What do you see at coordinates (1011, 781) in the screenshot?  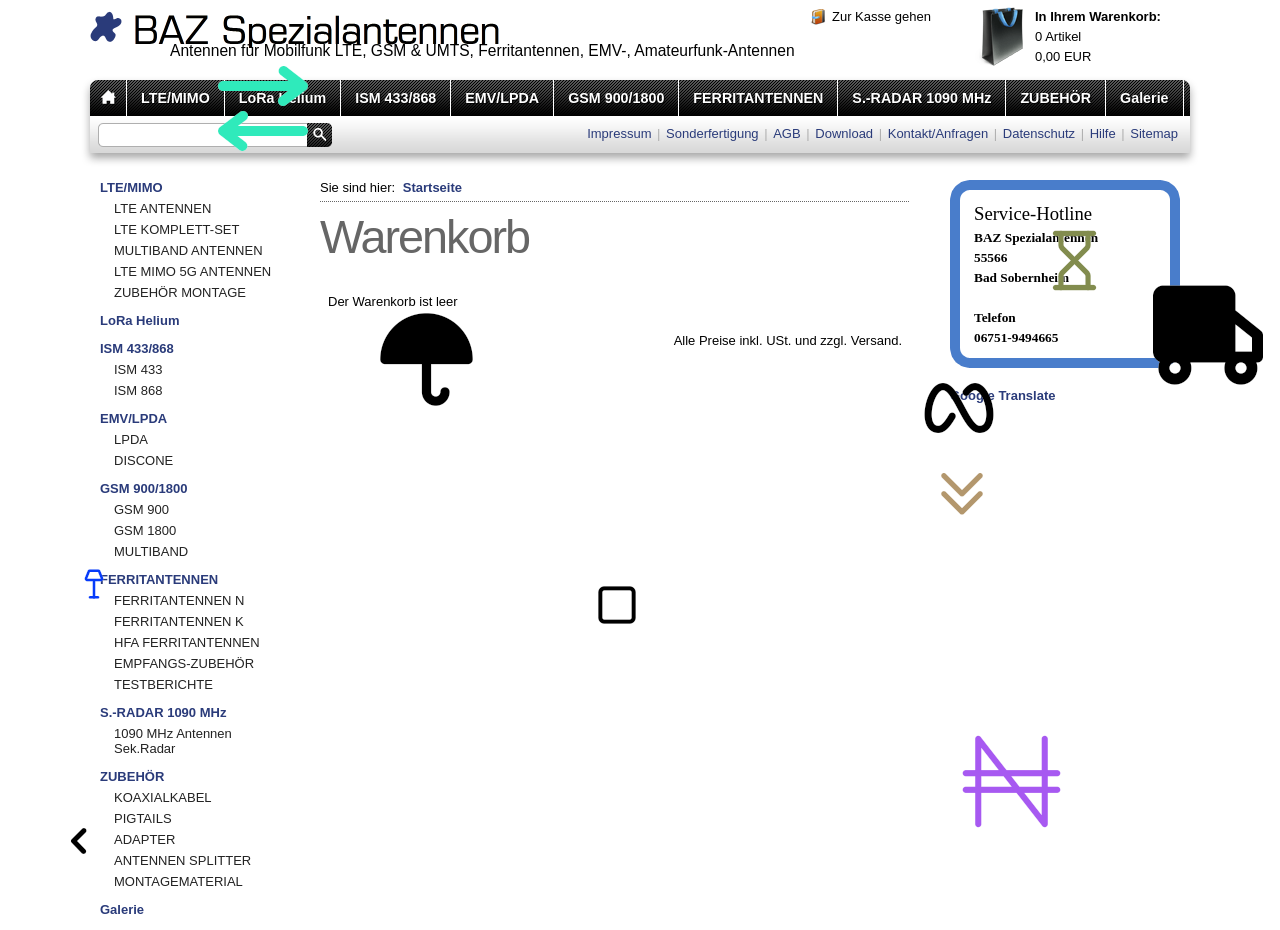 I see `indicates Nigerian naira currency` at bounding box center [1011, 781].